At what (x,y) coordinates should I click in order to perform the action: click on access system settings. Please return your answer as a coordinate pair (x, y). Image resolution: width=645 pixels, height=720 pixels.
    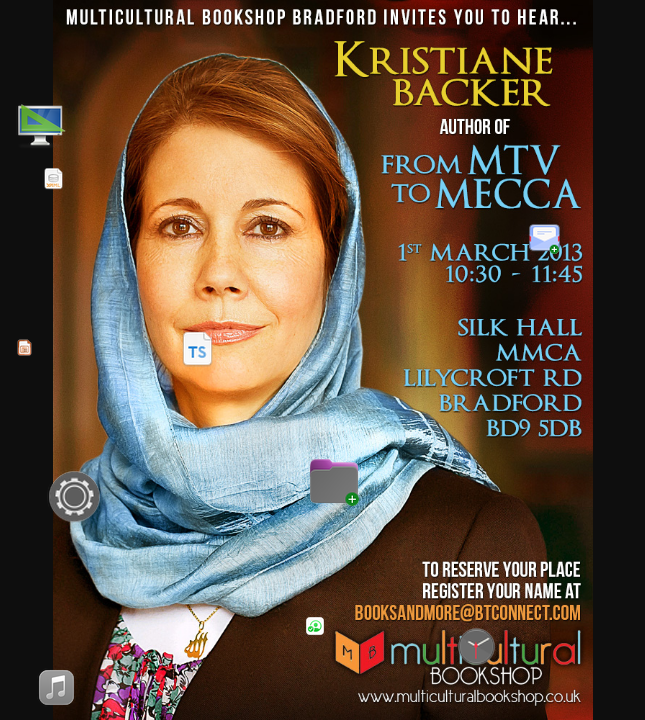
    Looking at the image, I should click on (74, 496).